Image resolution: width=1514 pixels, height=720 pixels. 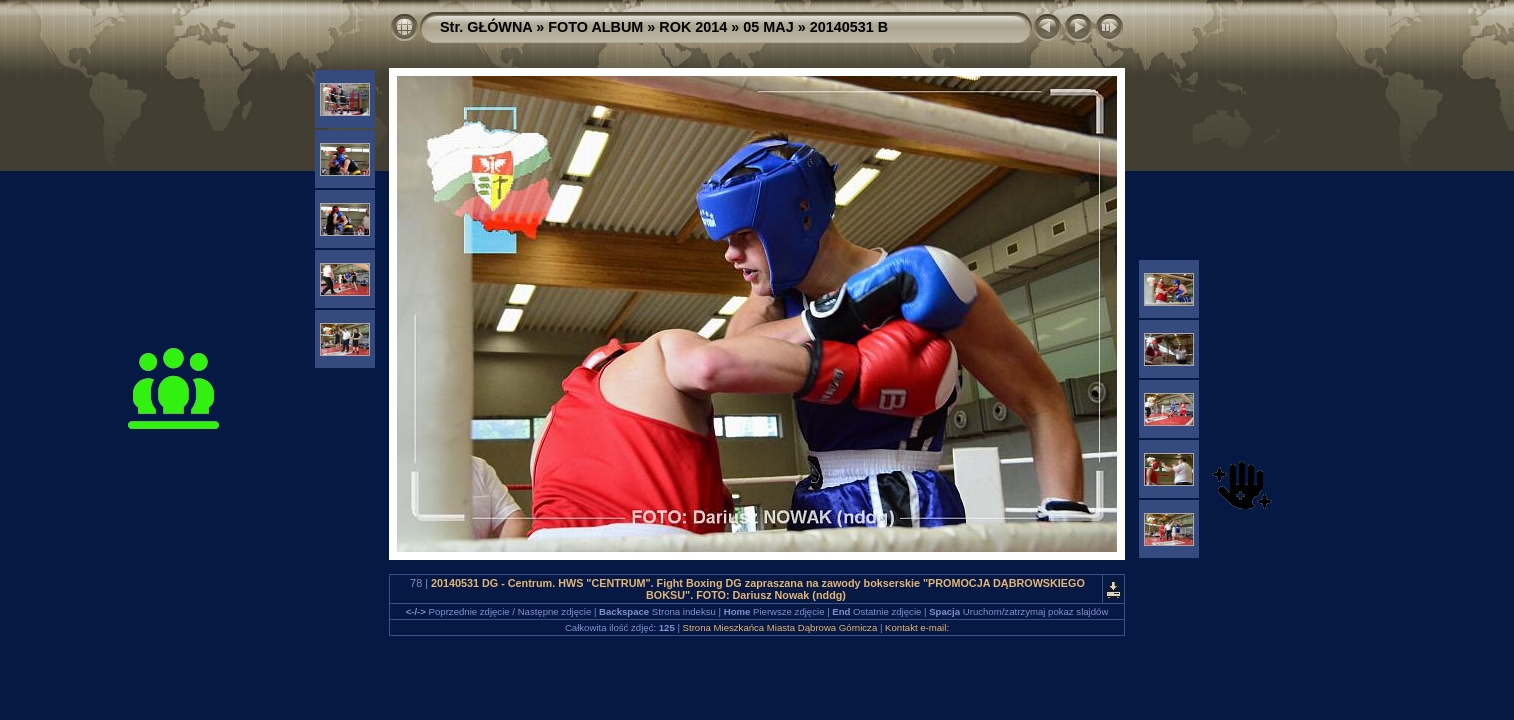 I want to click on view team or group members, so click(x=173, y=388).